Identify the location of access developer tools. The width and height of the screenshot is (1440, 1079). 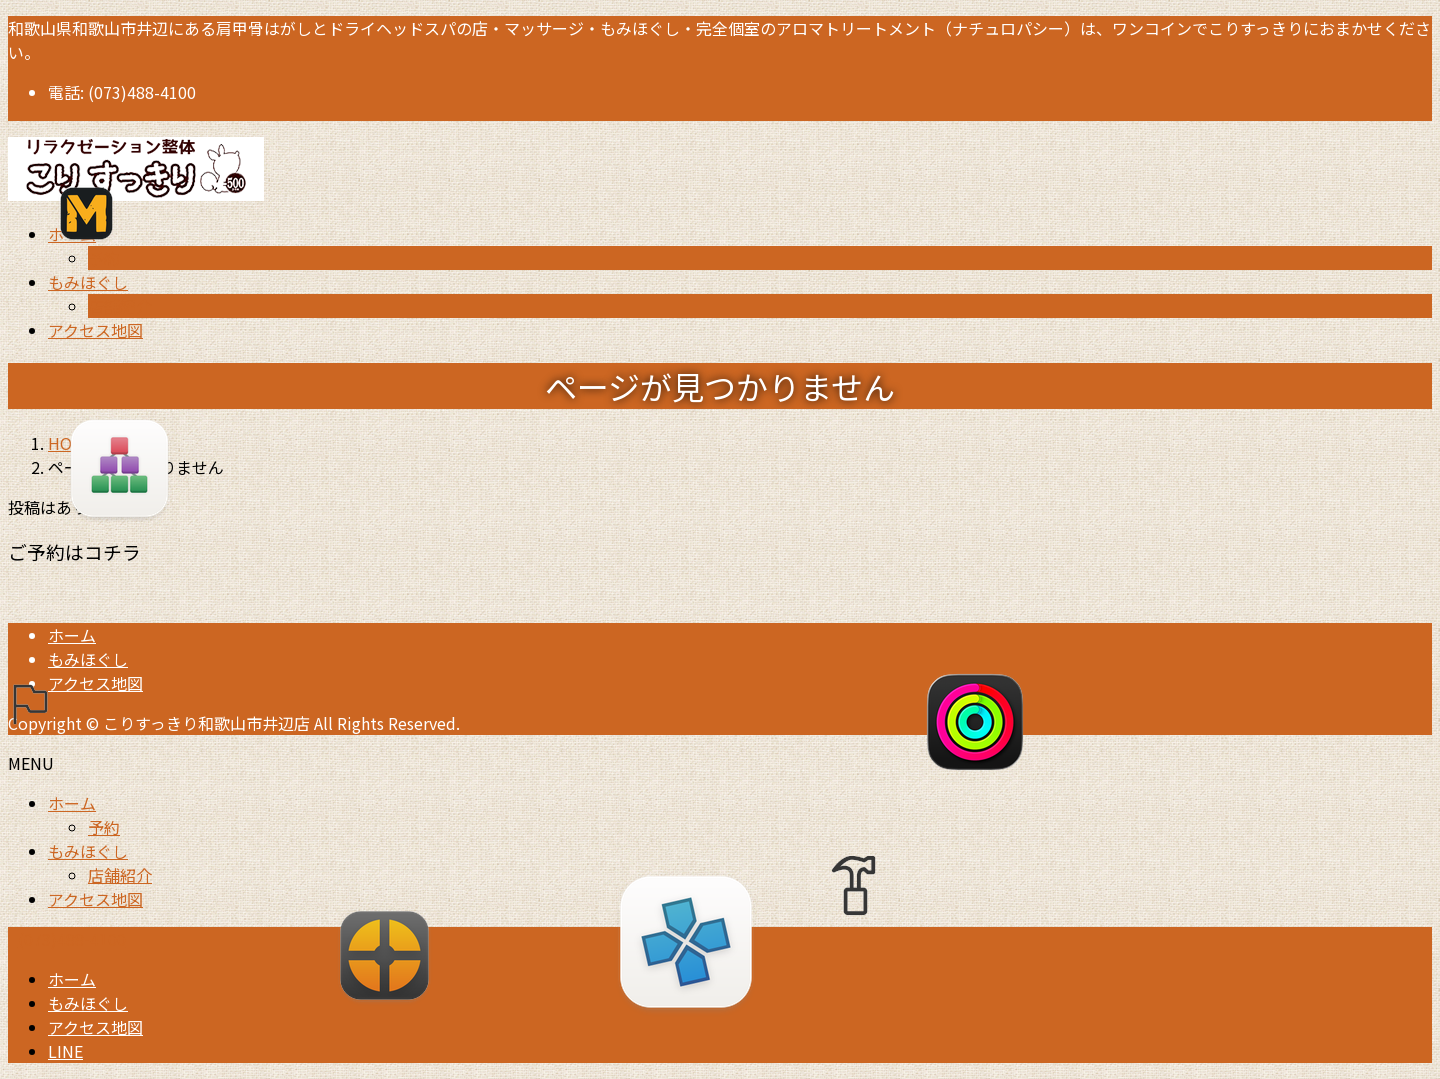
(855, 887).